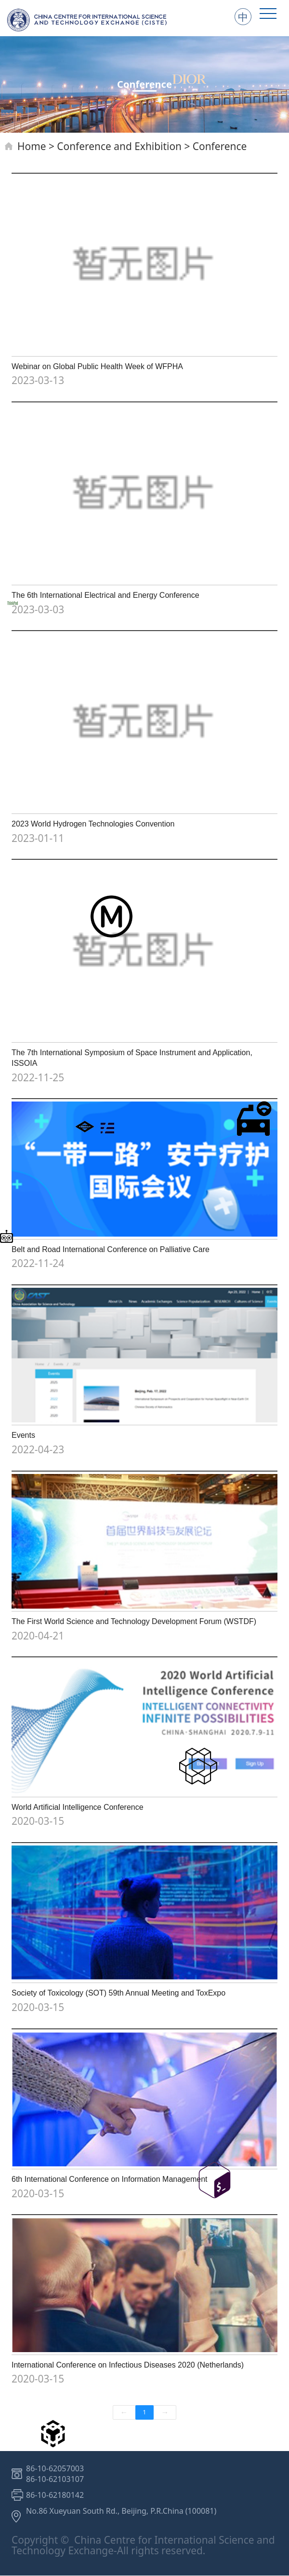 This screenshot has height=2576, width=289. Describe the element at coordinates (189, 79) in the screenshot. I see `visit the Dior official website` at that location.